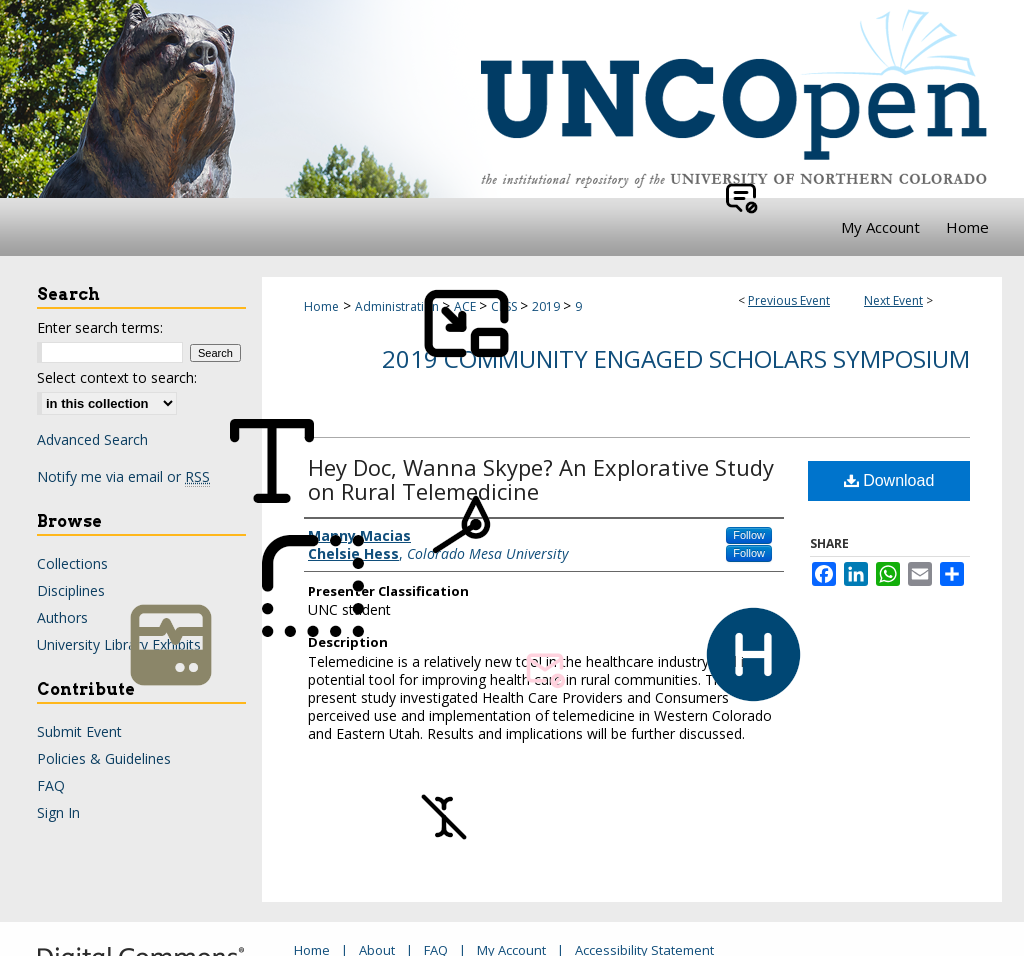 This screenshot has width=1024, height=956. What do you see at coordinates (461, 524) in the screenshot?
I see `ignite or start a fire feature` at bounding box center [461, 524].